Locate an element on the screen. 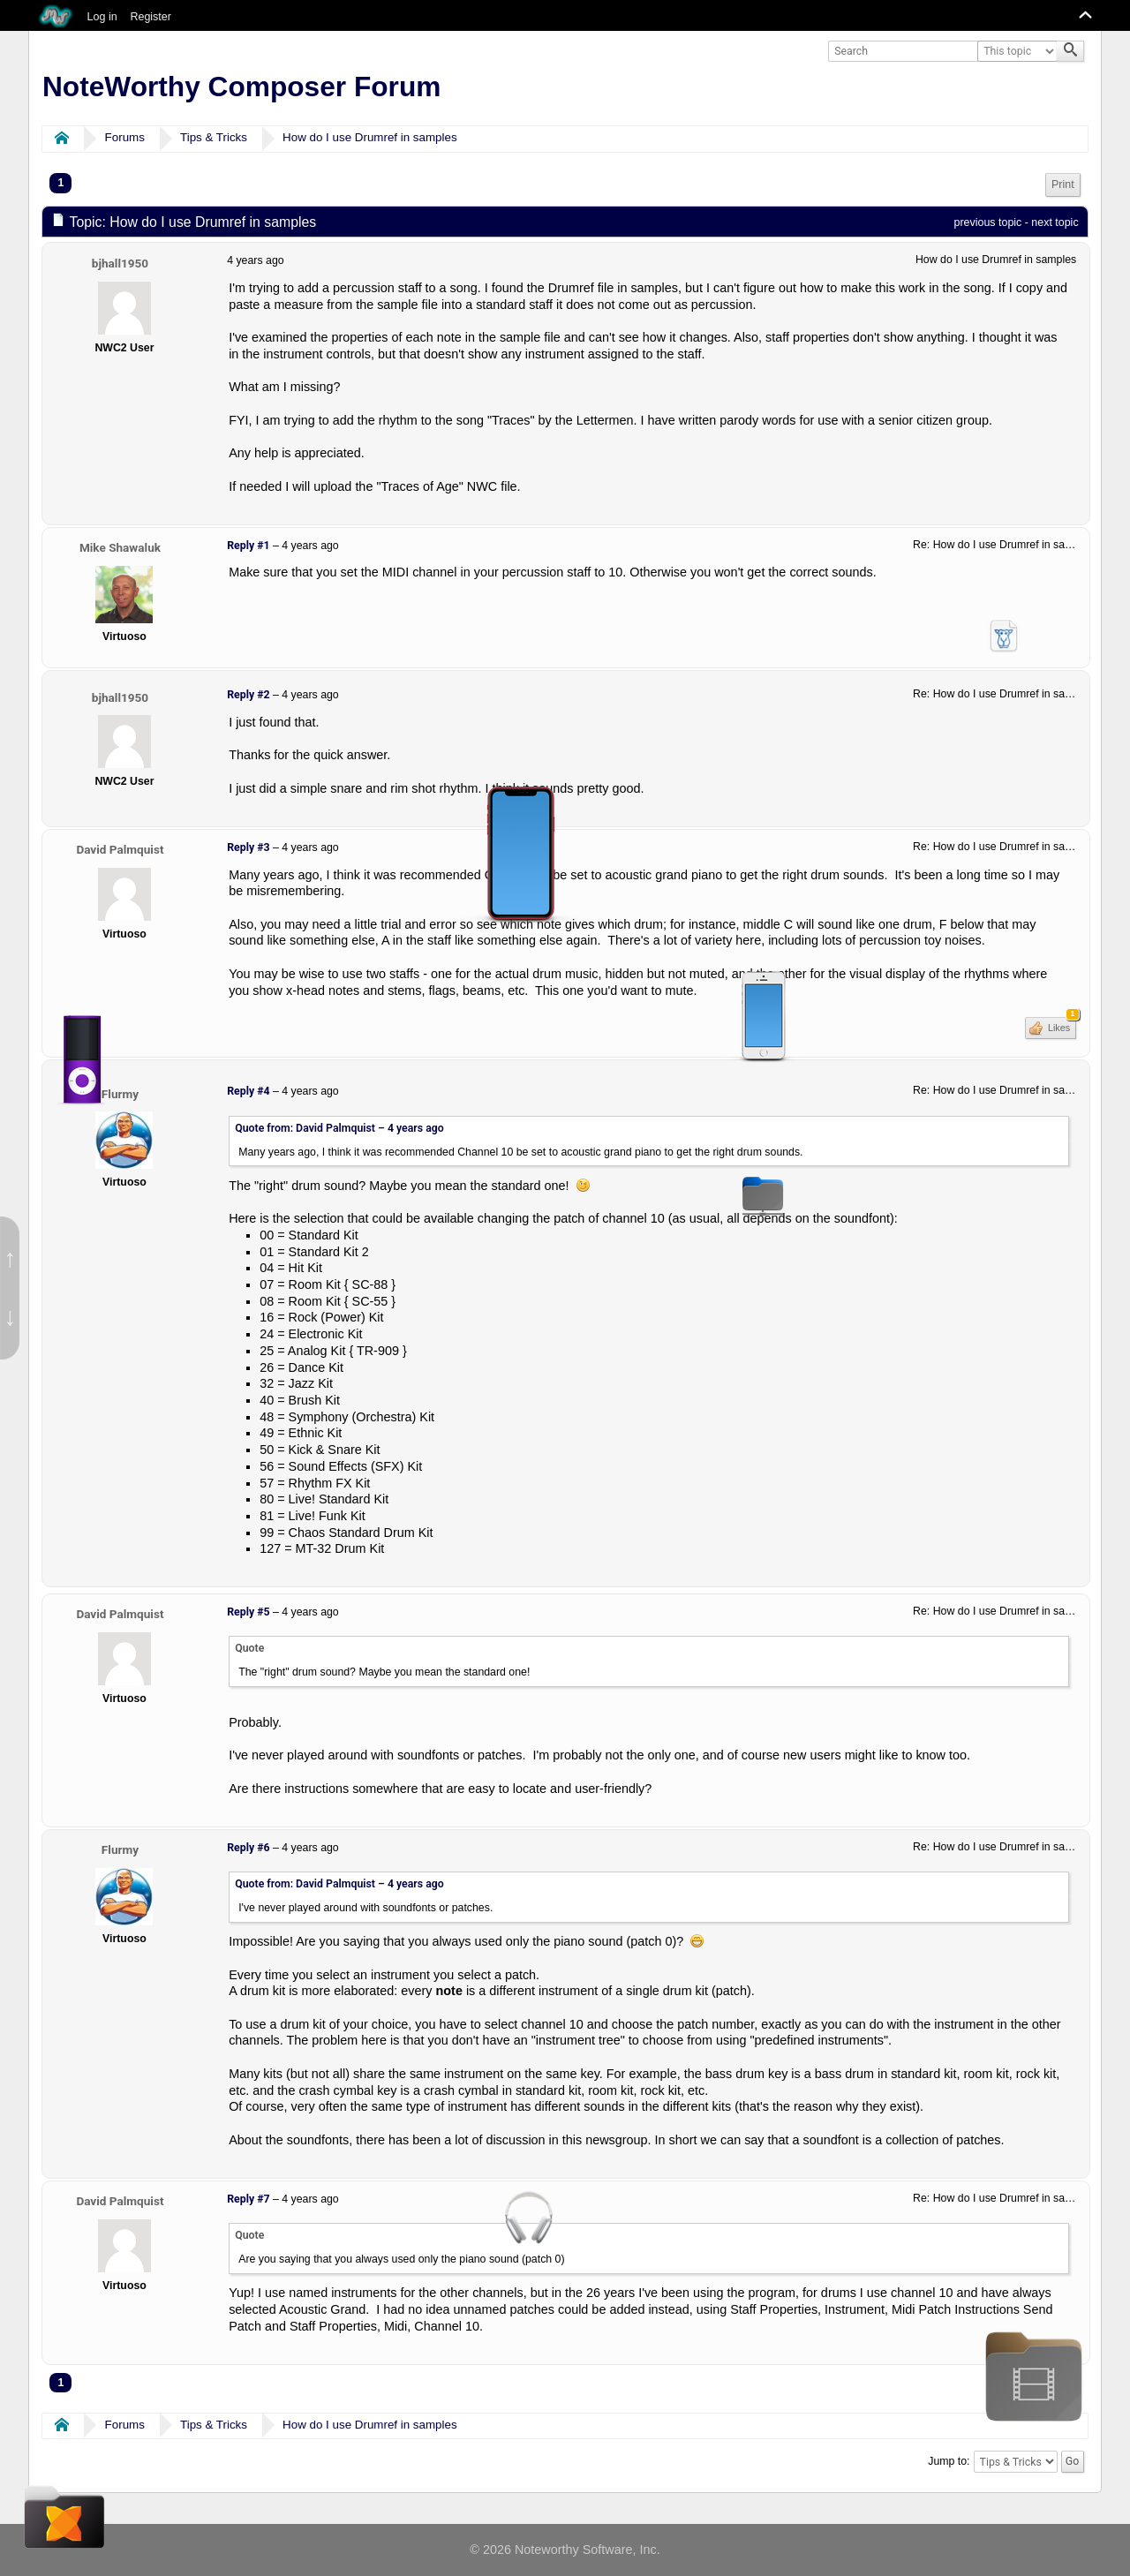  iPhone 5s device connected to your system is located at coordinates (764, 1017).